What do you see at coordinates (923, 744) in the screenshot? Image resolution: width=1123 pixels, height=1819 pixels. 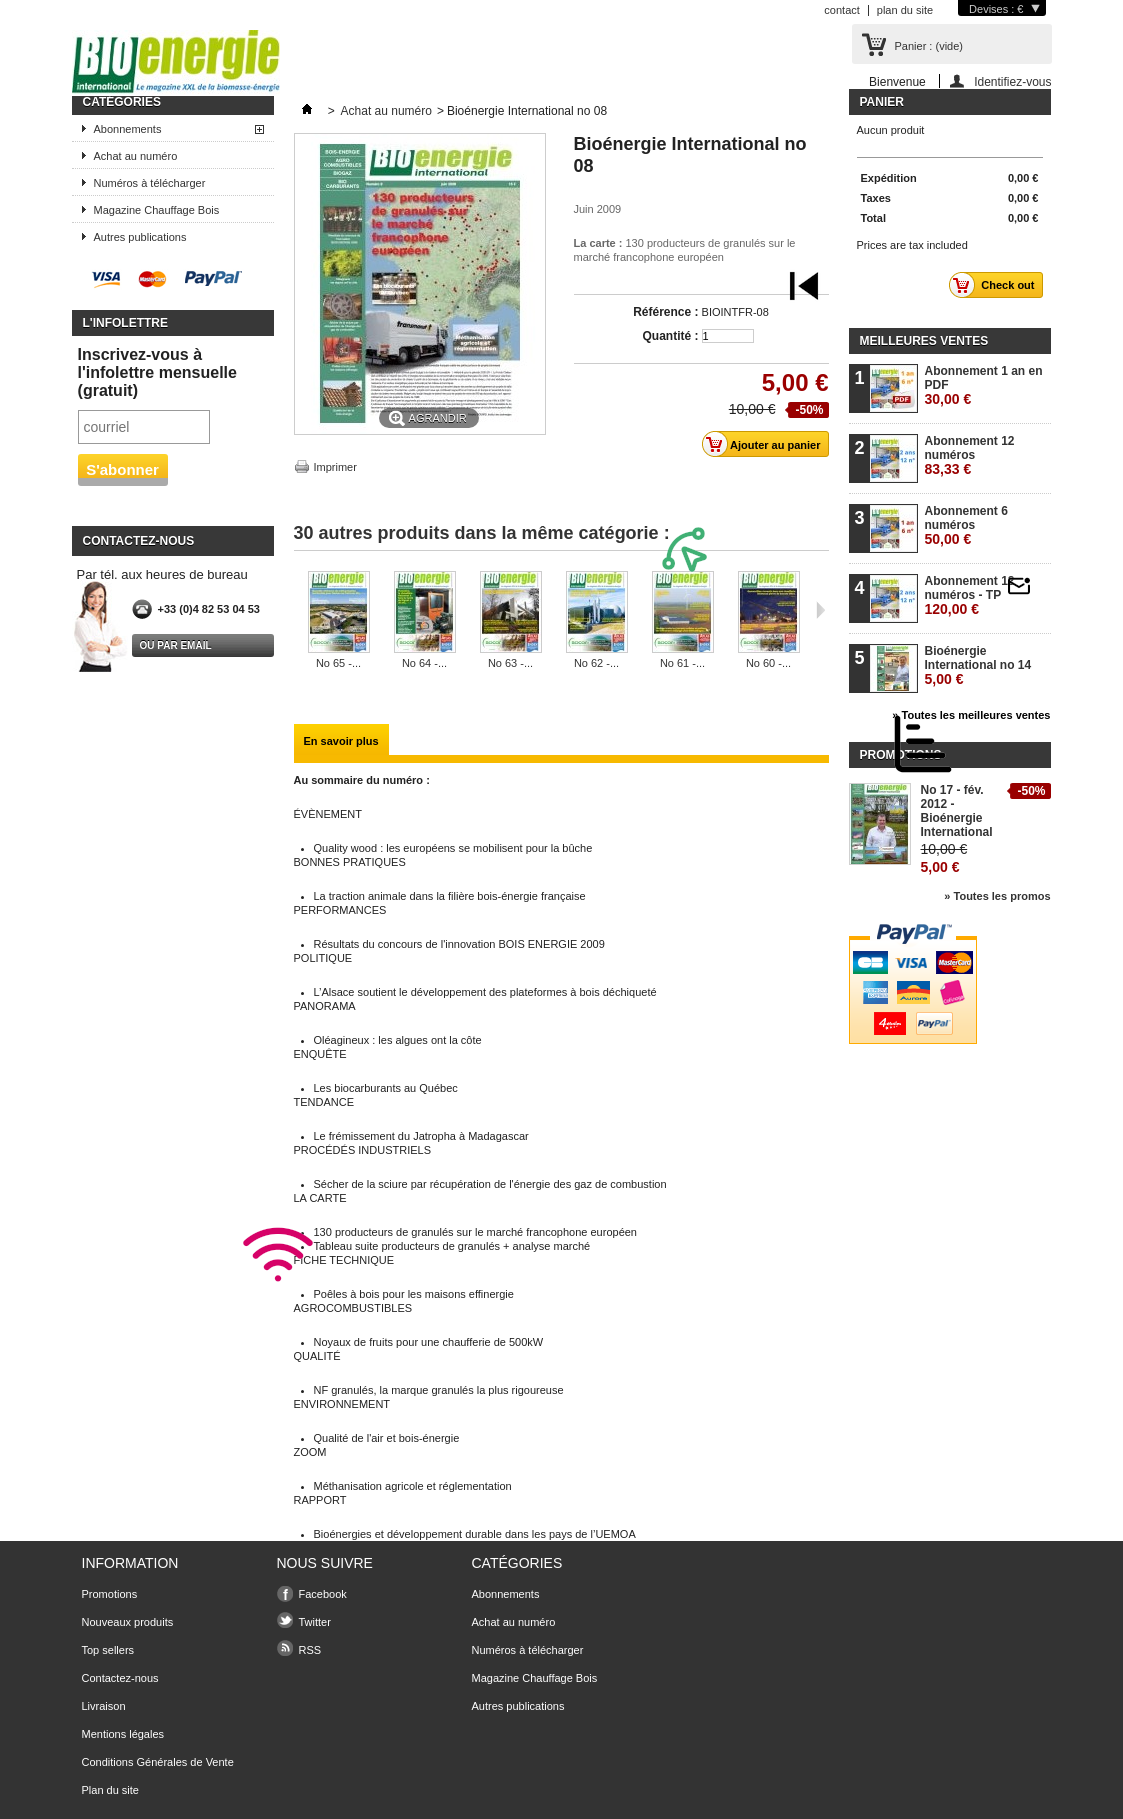 I see `view growth analytics or statistics` at bounding box center [923, 744].